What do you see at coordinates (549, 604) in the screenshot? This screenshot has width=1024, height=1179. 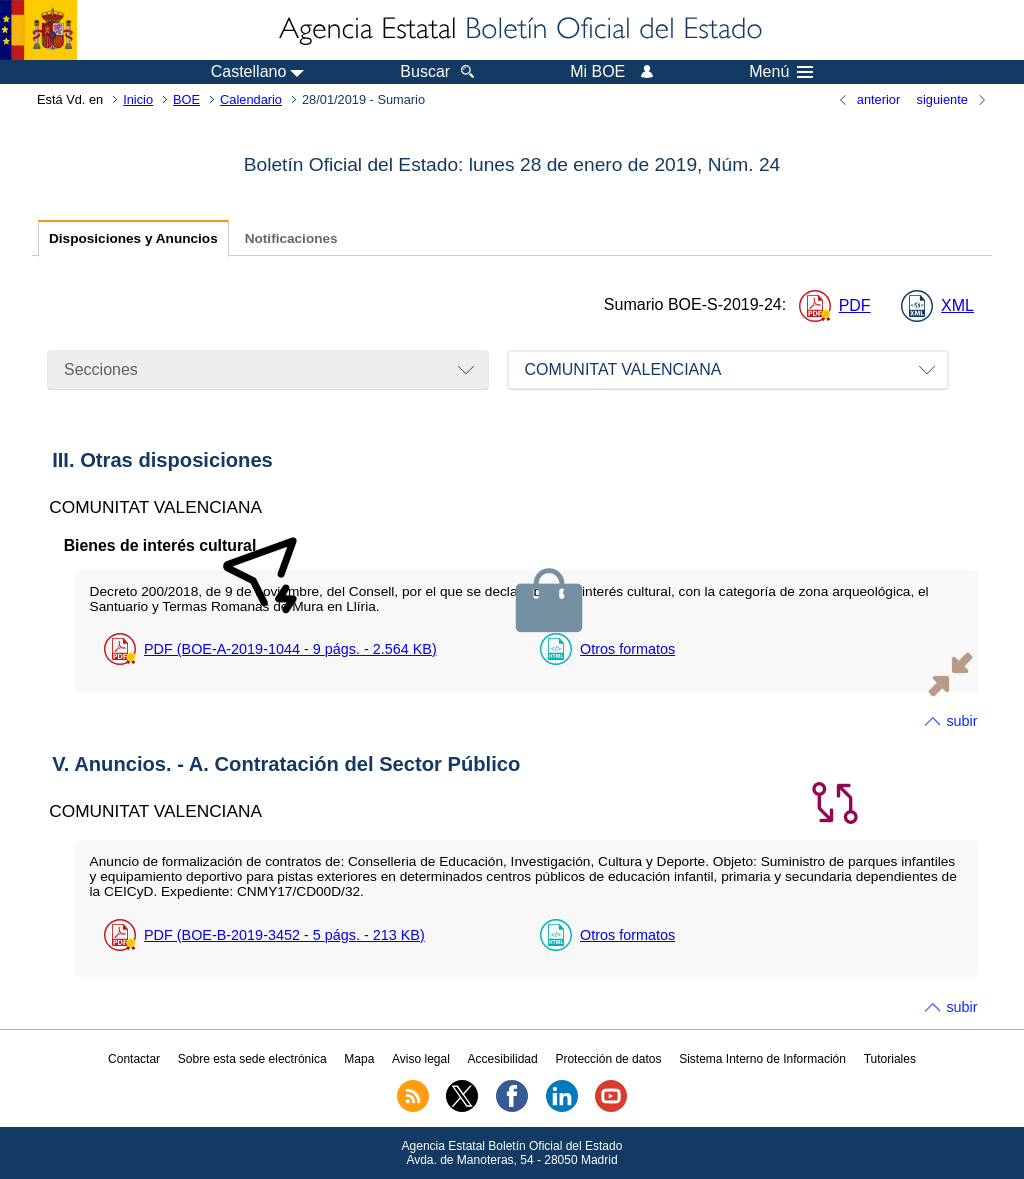 I see `view your shopping bag` at bounding box center [549, 604].